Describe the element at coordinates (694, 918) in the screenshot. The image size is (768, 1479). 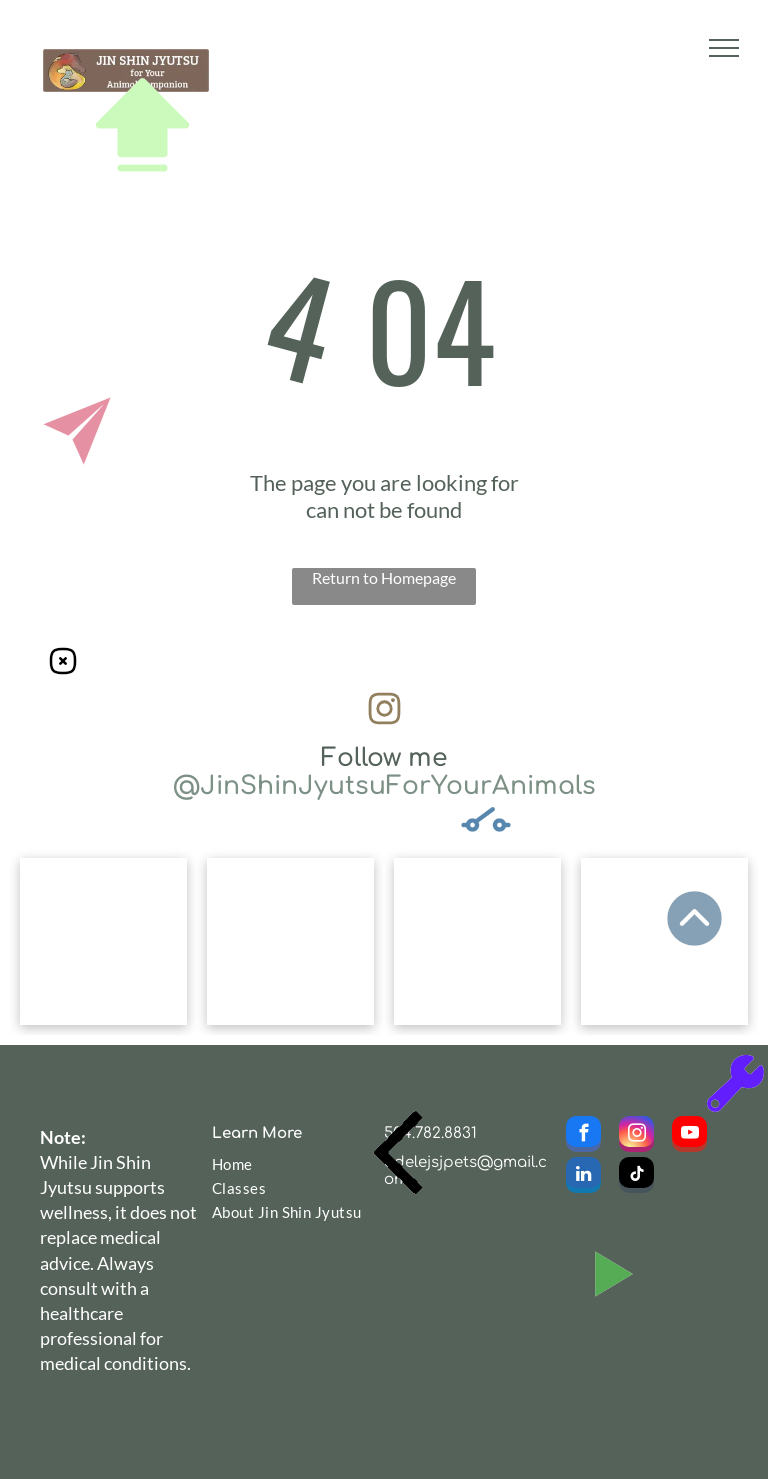
I see `scroll to top of page` at that location.